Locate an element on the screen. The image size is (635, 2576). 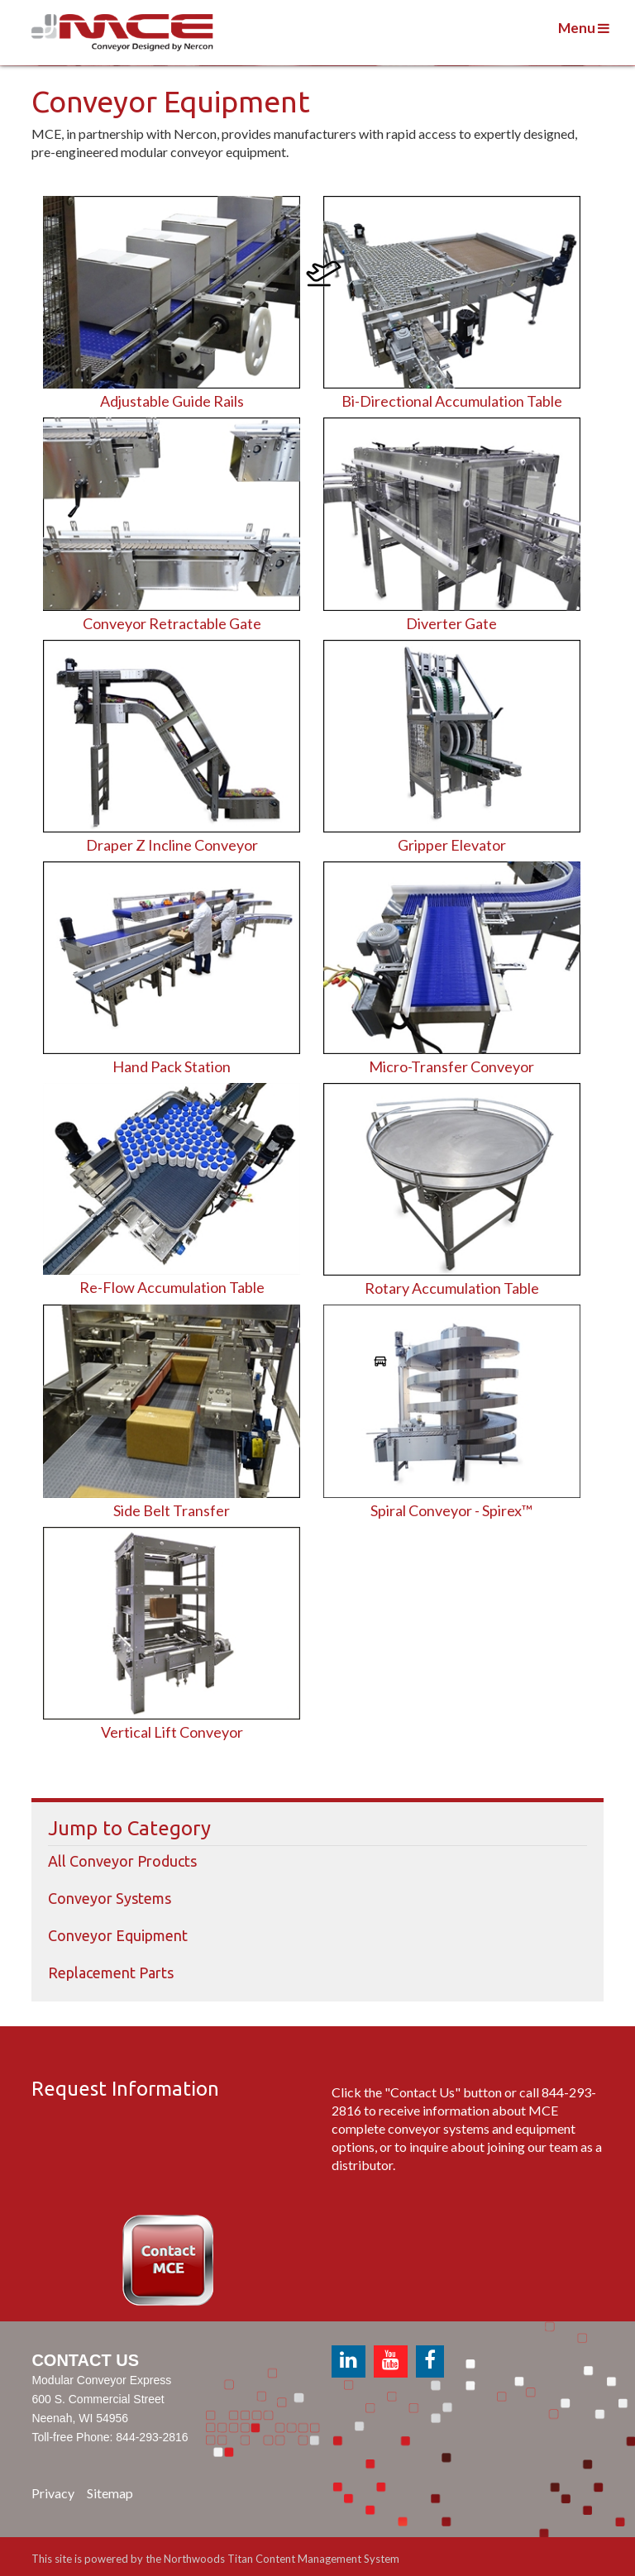
flight departure status indicator is located at coordinates (323, 272).